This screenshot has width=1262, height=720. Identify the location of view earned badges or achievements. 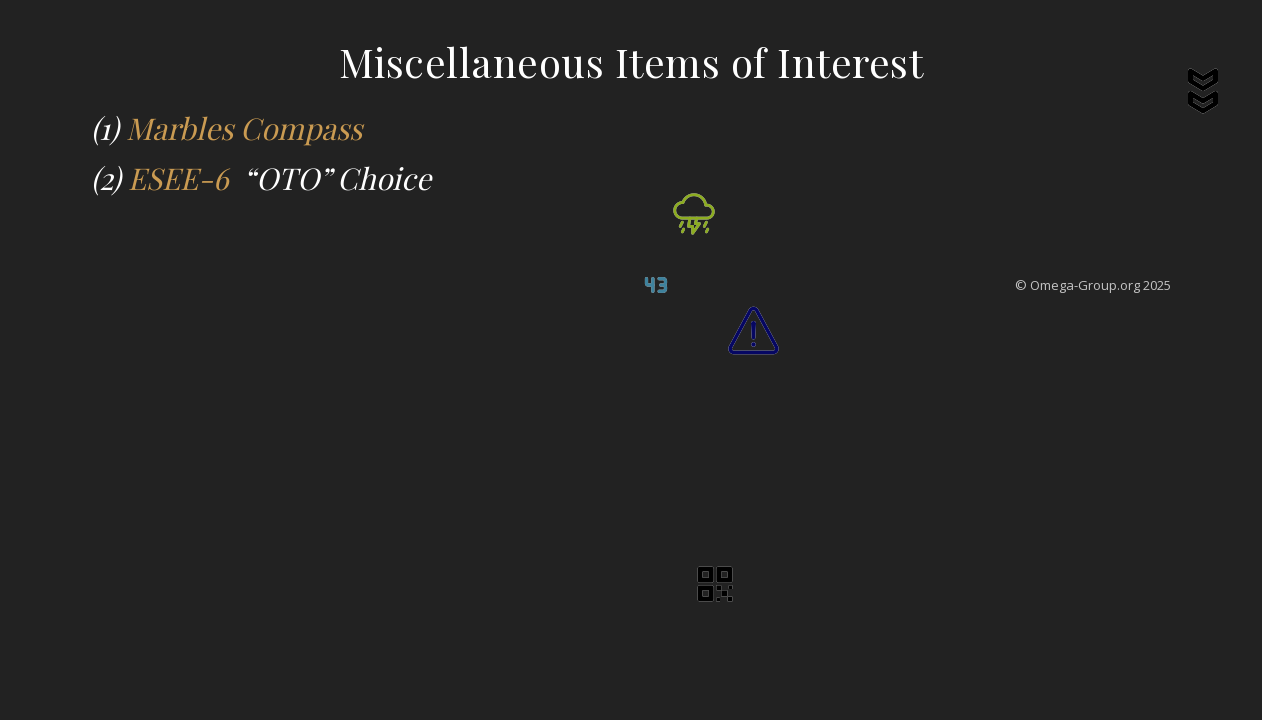
(1203, 91).